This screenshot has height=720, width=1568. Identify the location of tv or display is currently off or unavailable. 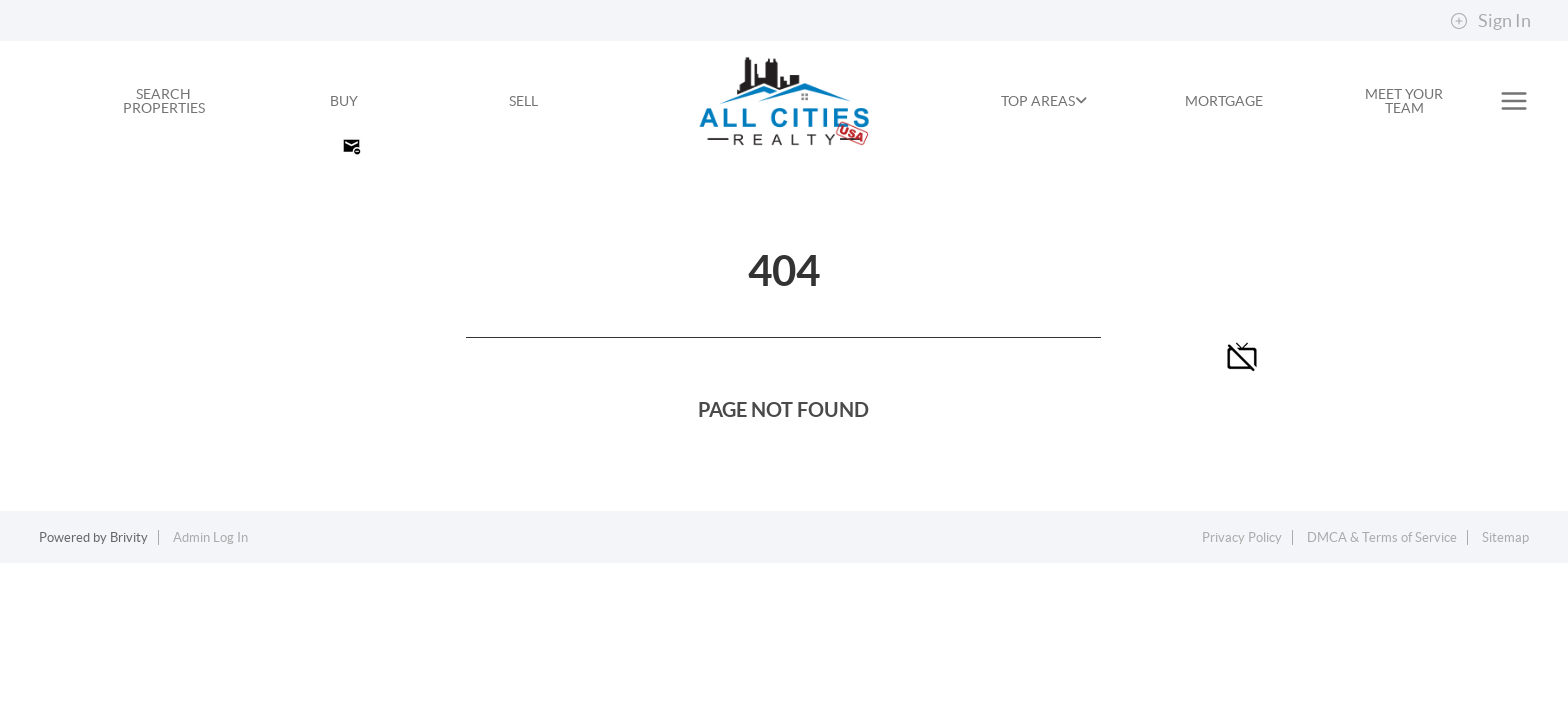
(1242, 357).